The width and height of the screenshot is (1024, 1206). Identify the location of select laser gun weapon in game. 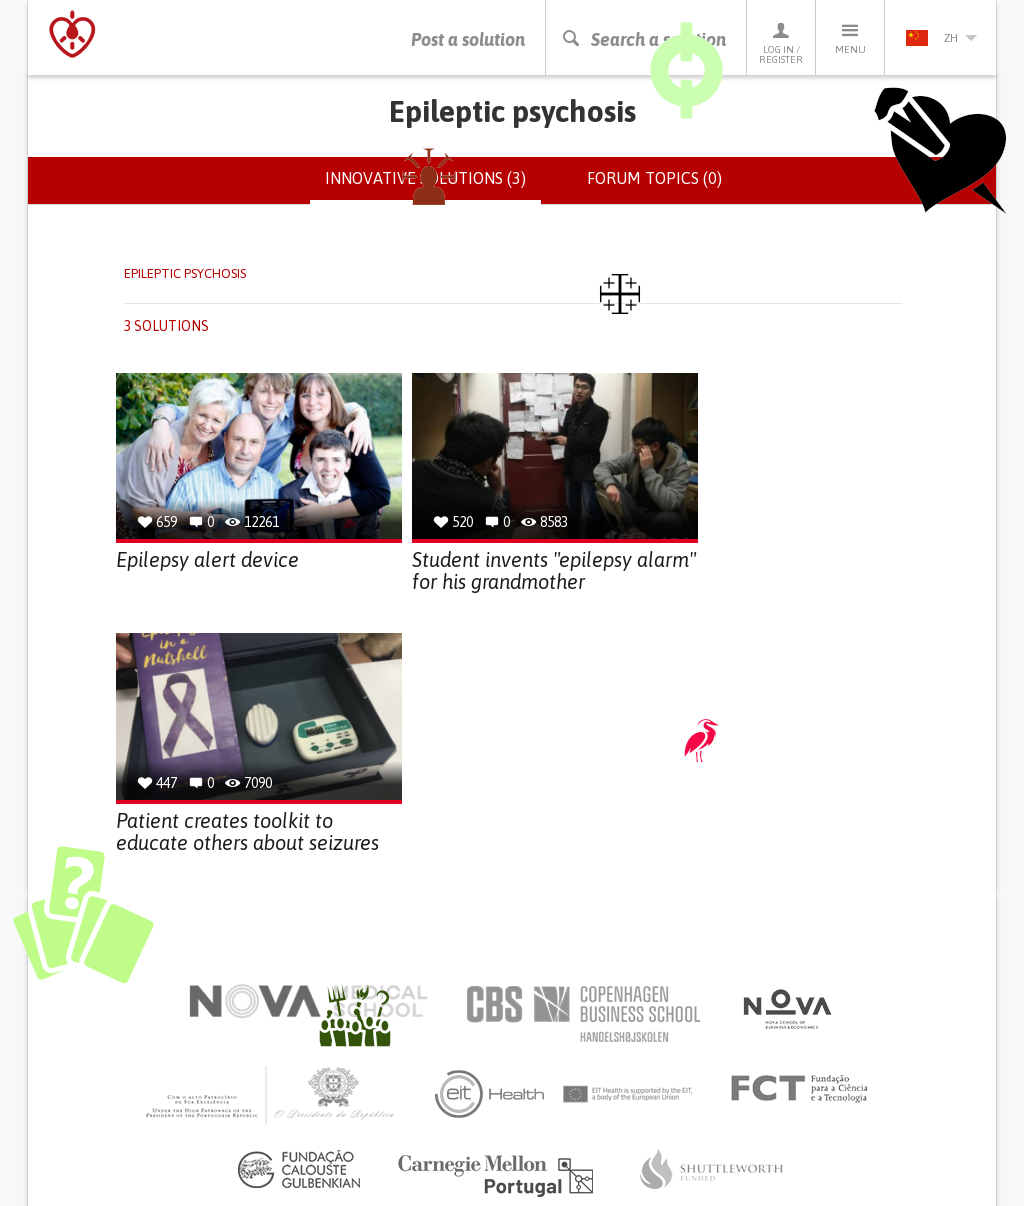
(686, 70).